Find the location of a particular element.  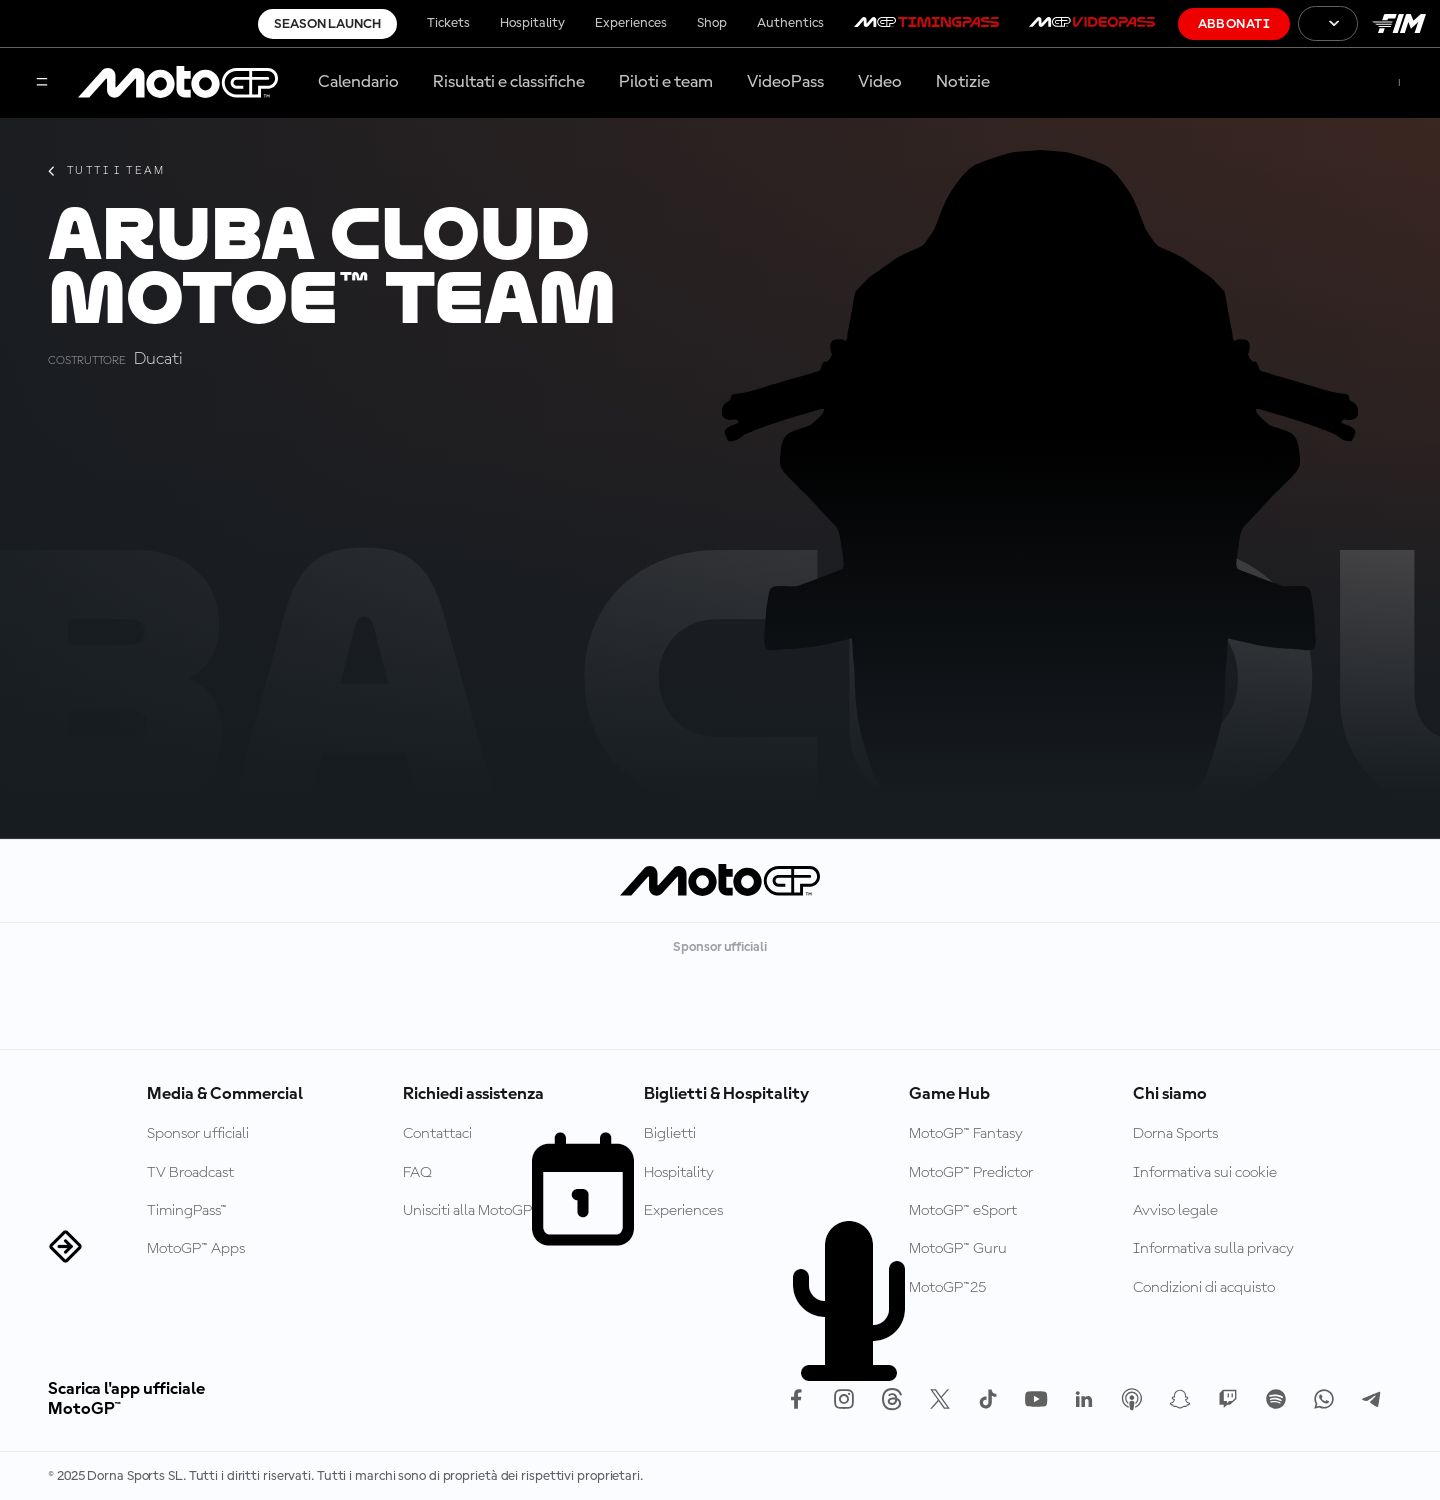

get directions or navigation guidance is located at coordinates (65, 1246).